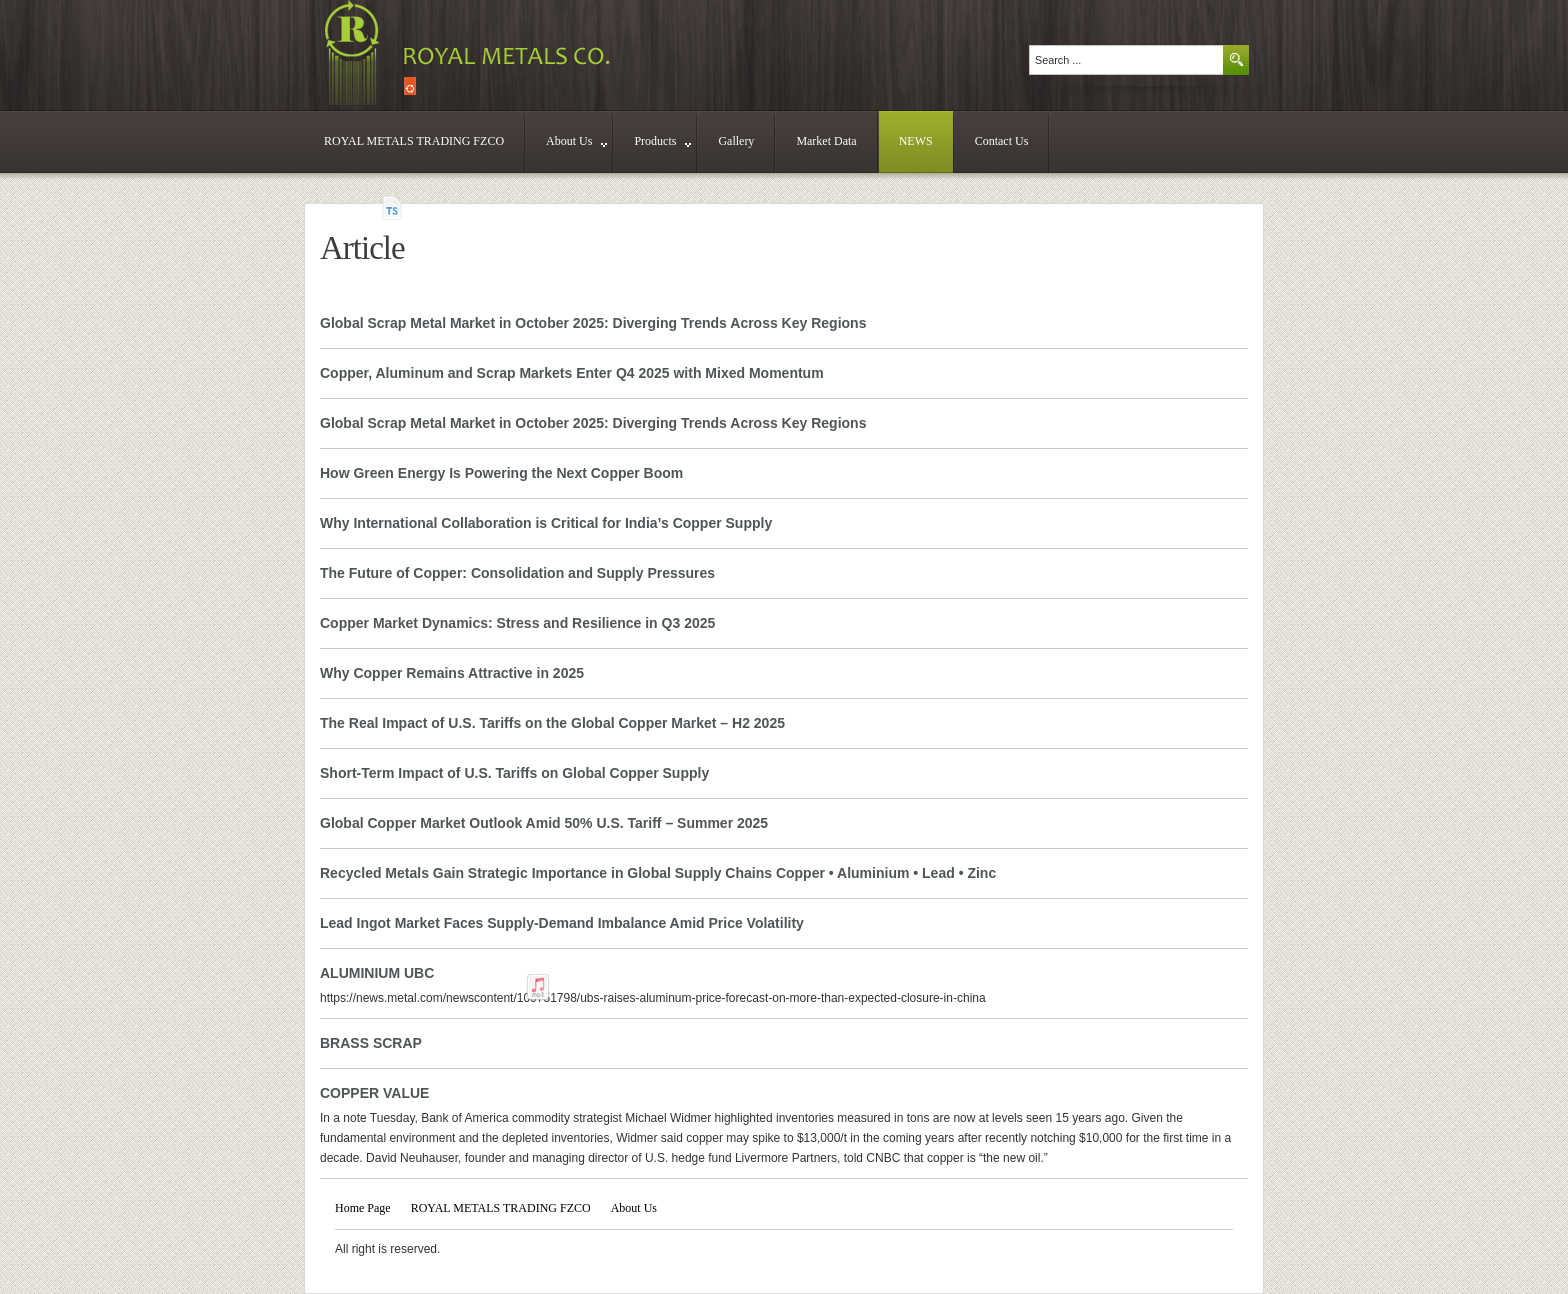 The image size is (1568, 1294). What do you see at coordinates (392, 208) in the screenshot?
I see `typescript source code file` at bounding box center [392, 208].